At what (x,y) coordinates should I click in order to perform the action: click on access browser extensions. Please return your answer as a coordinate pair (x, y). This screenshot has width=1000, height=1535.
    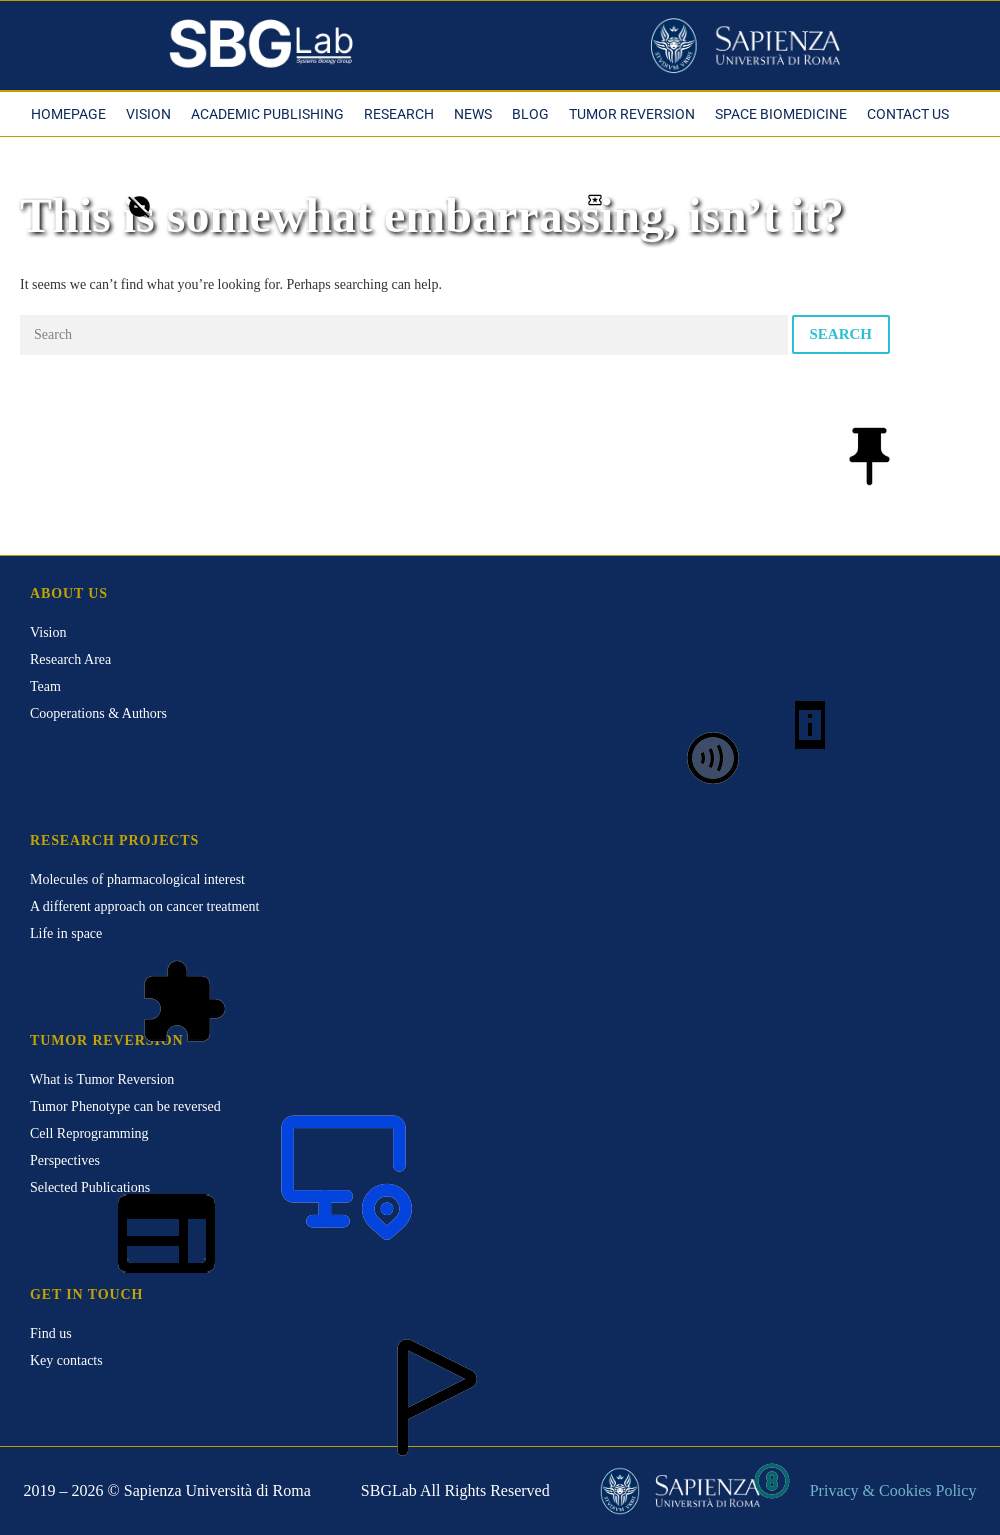
    Looking at the image, I should click on (183, 1003).